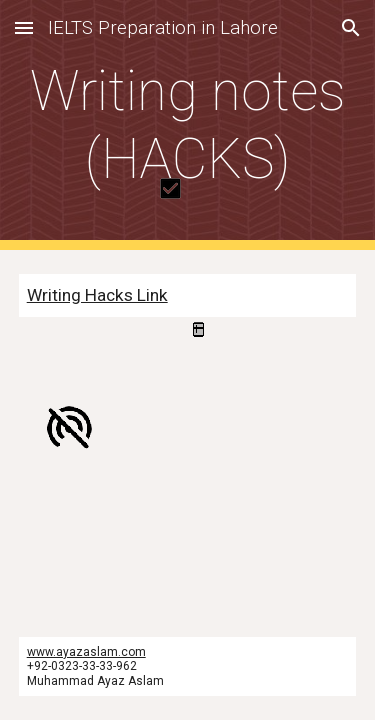 The width and height of the screenshot is (375, 720). I want to click on portable hotspot is disabled, so click(69, 428).